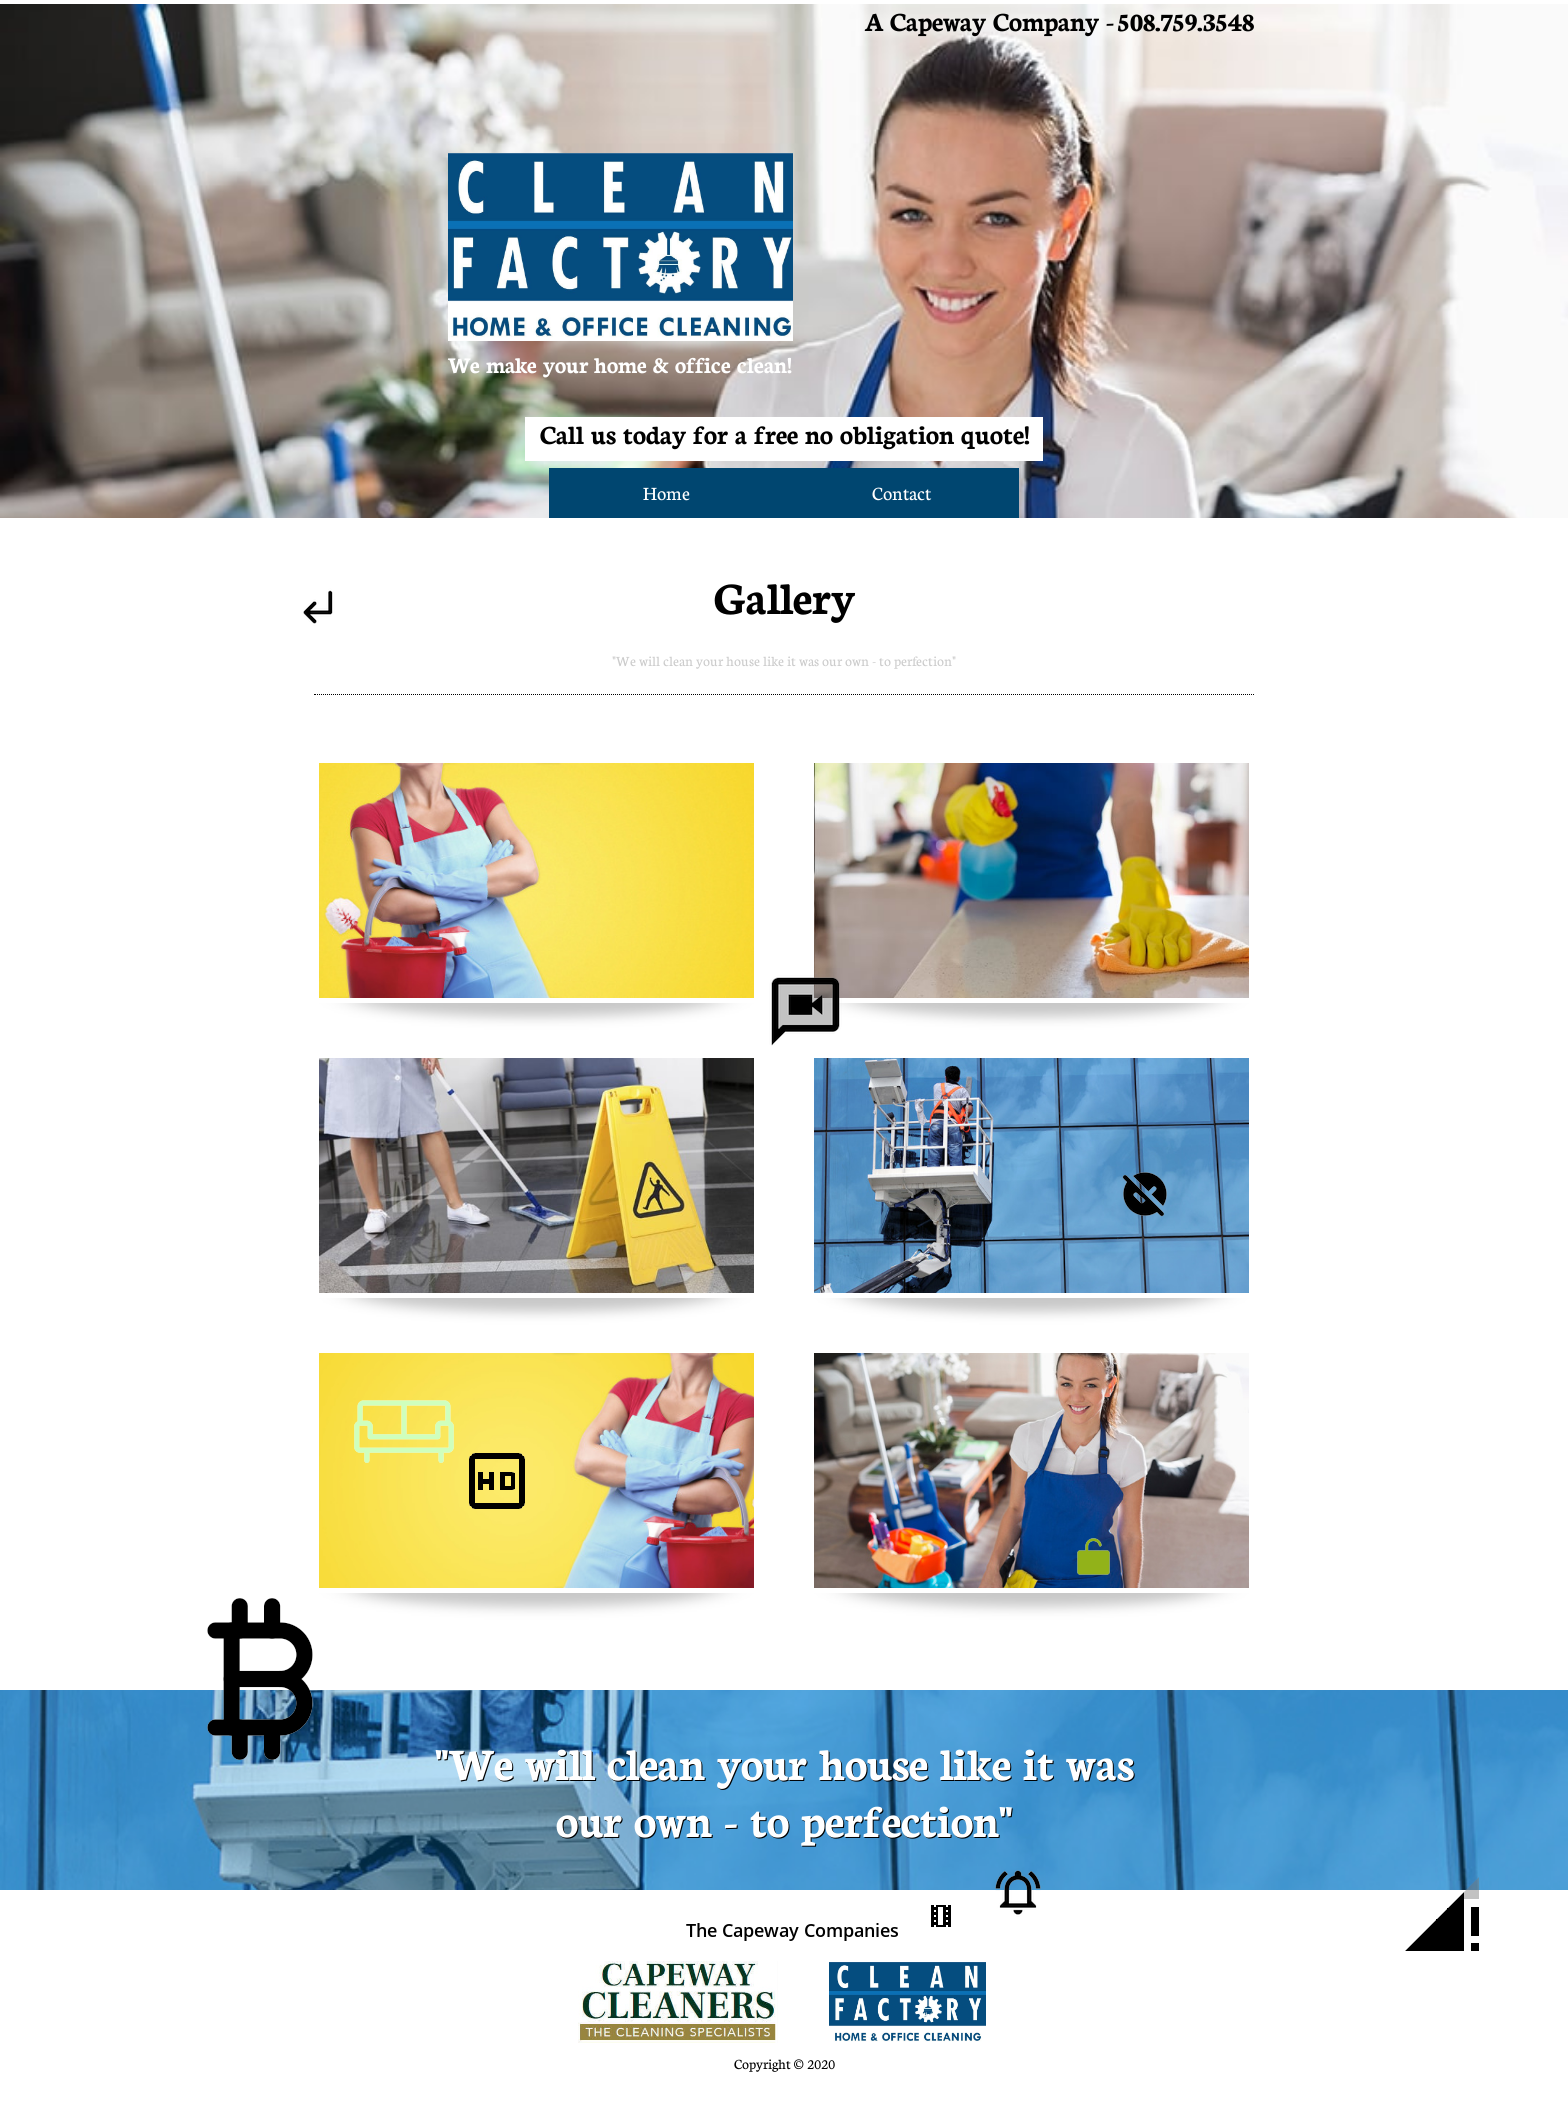 The width and height of the screenshot is (1568, 2102). What do you see at coordinates (1442, 1914) in the screenshot?
I see `indicates cellular signal with no internet connection` at bounding box center [1442, 1914].